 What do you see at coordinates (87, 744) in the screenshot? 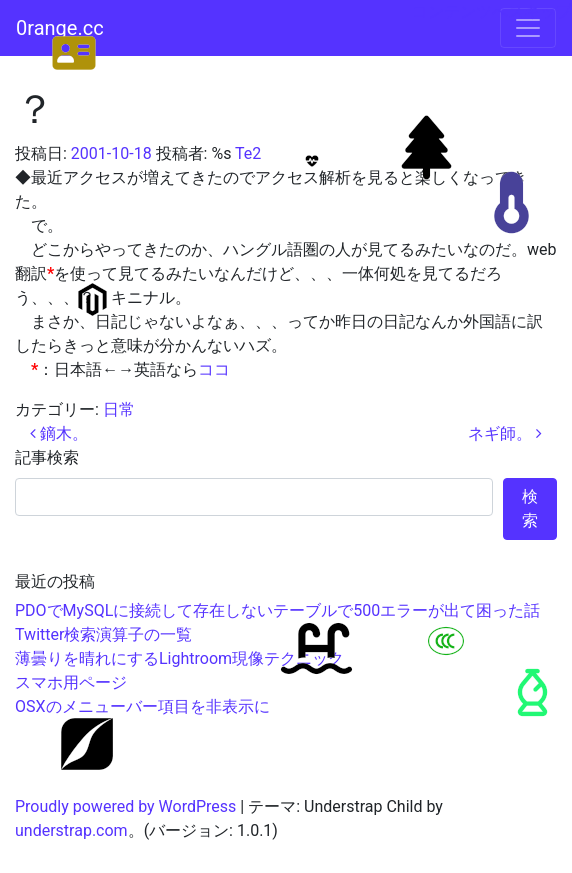
I see `pied piper logo` at bounding box center [87, 744].